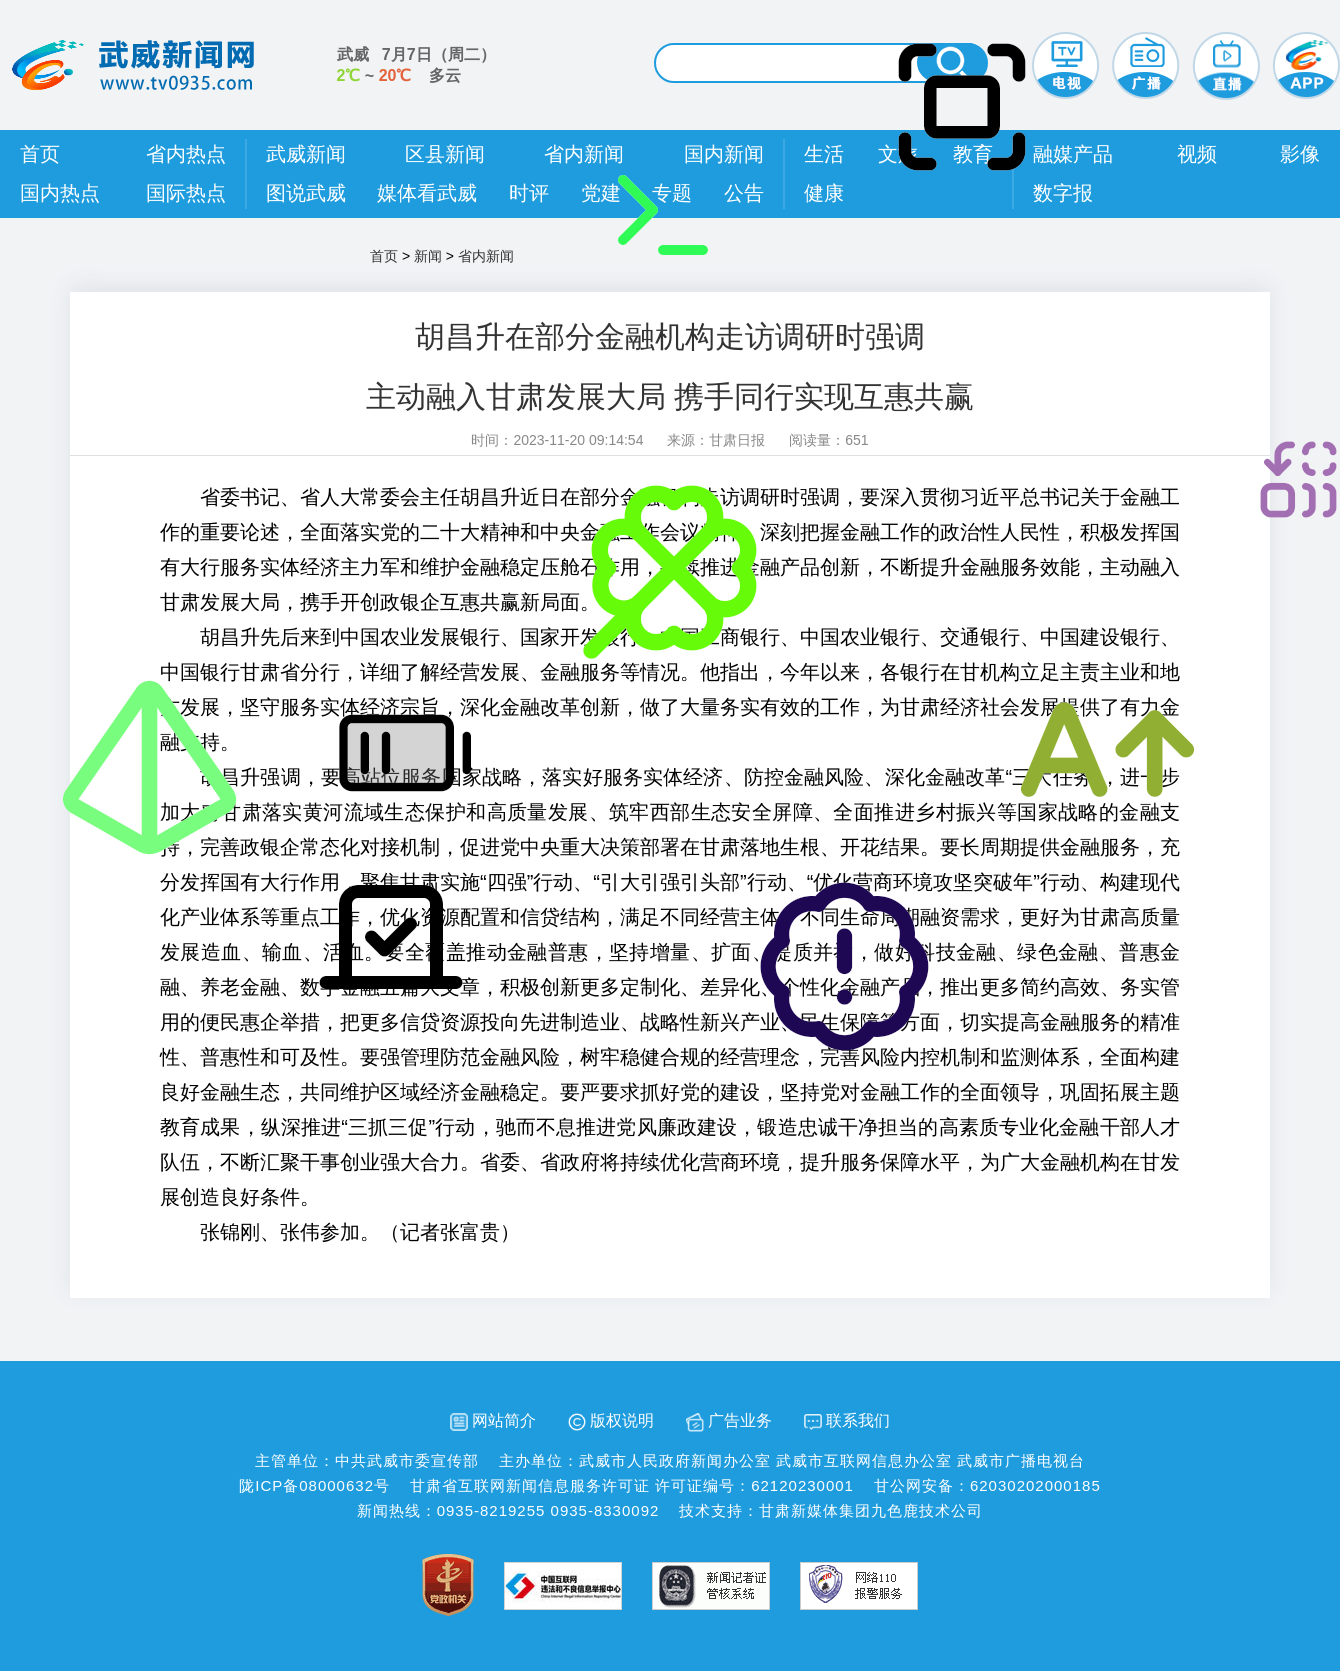 The image size is (1340, 1671). I want to click on indicates an alert or warning notification, so click(844, 966).